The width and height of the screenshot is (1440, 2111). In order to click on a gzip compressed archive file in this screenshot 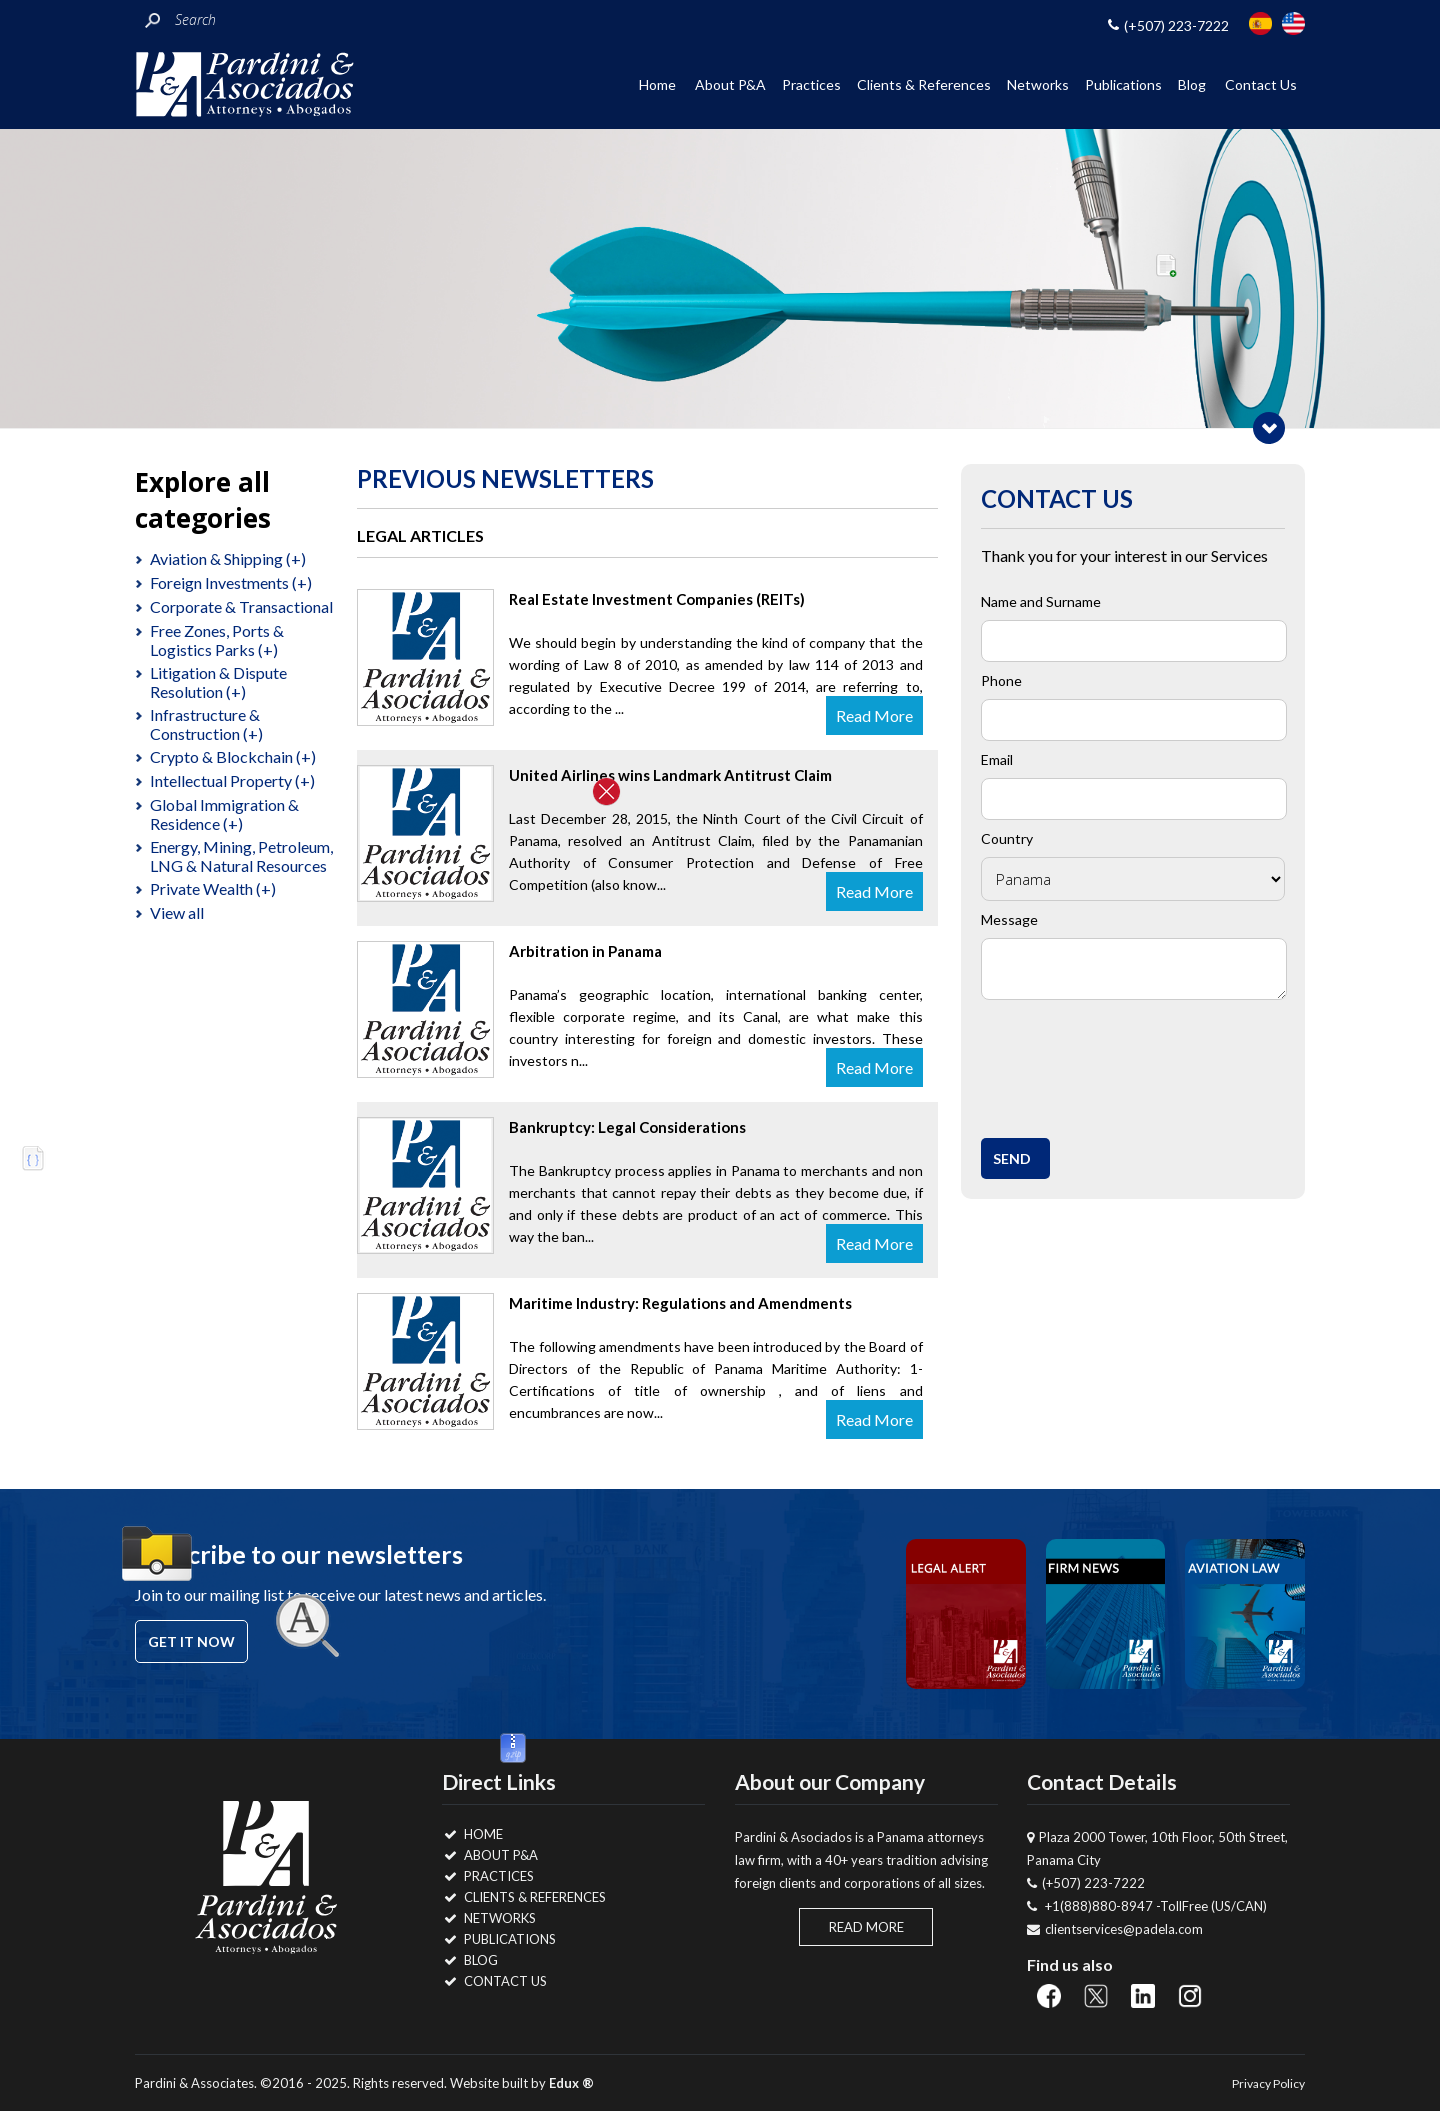, I will do `click(513, 1748)`.